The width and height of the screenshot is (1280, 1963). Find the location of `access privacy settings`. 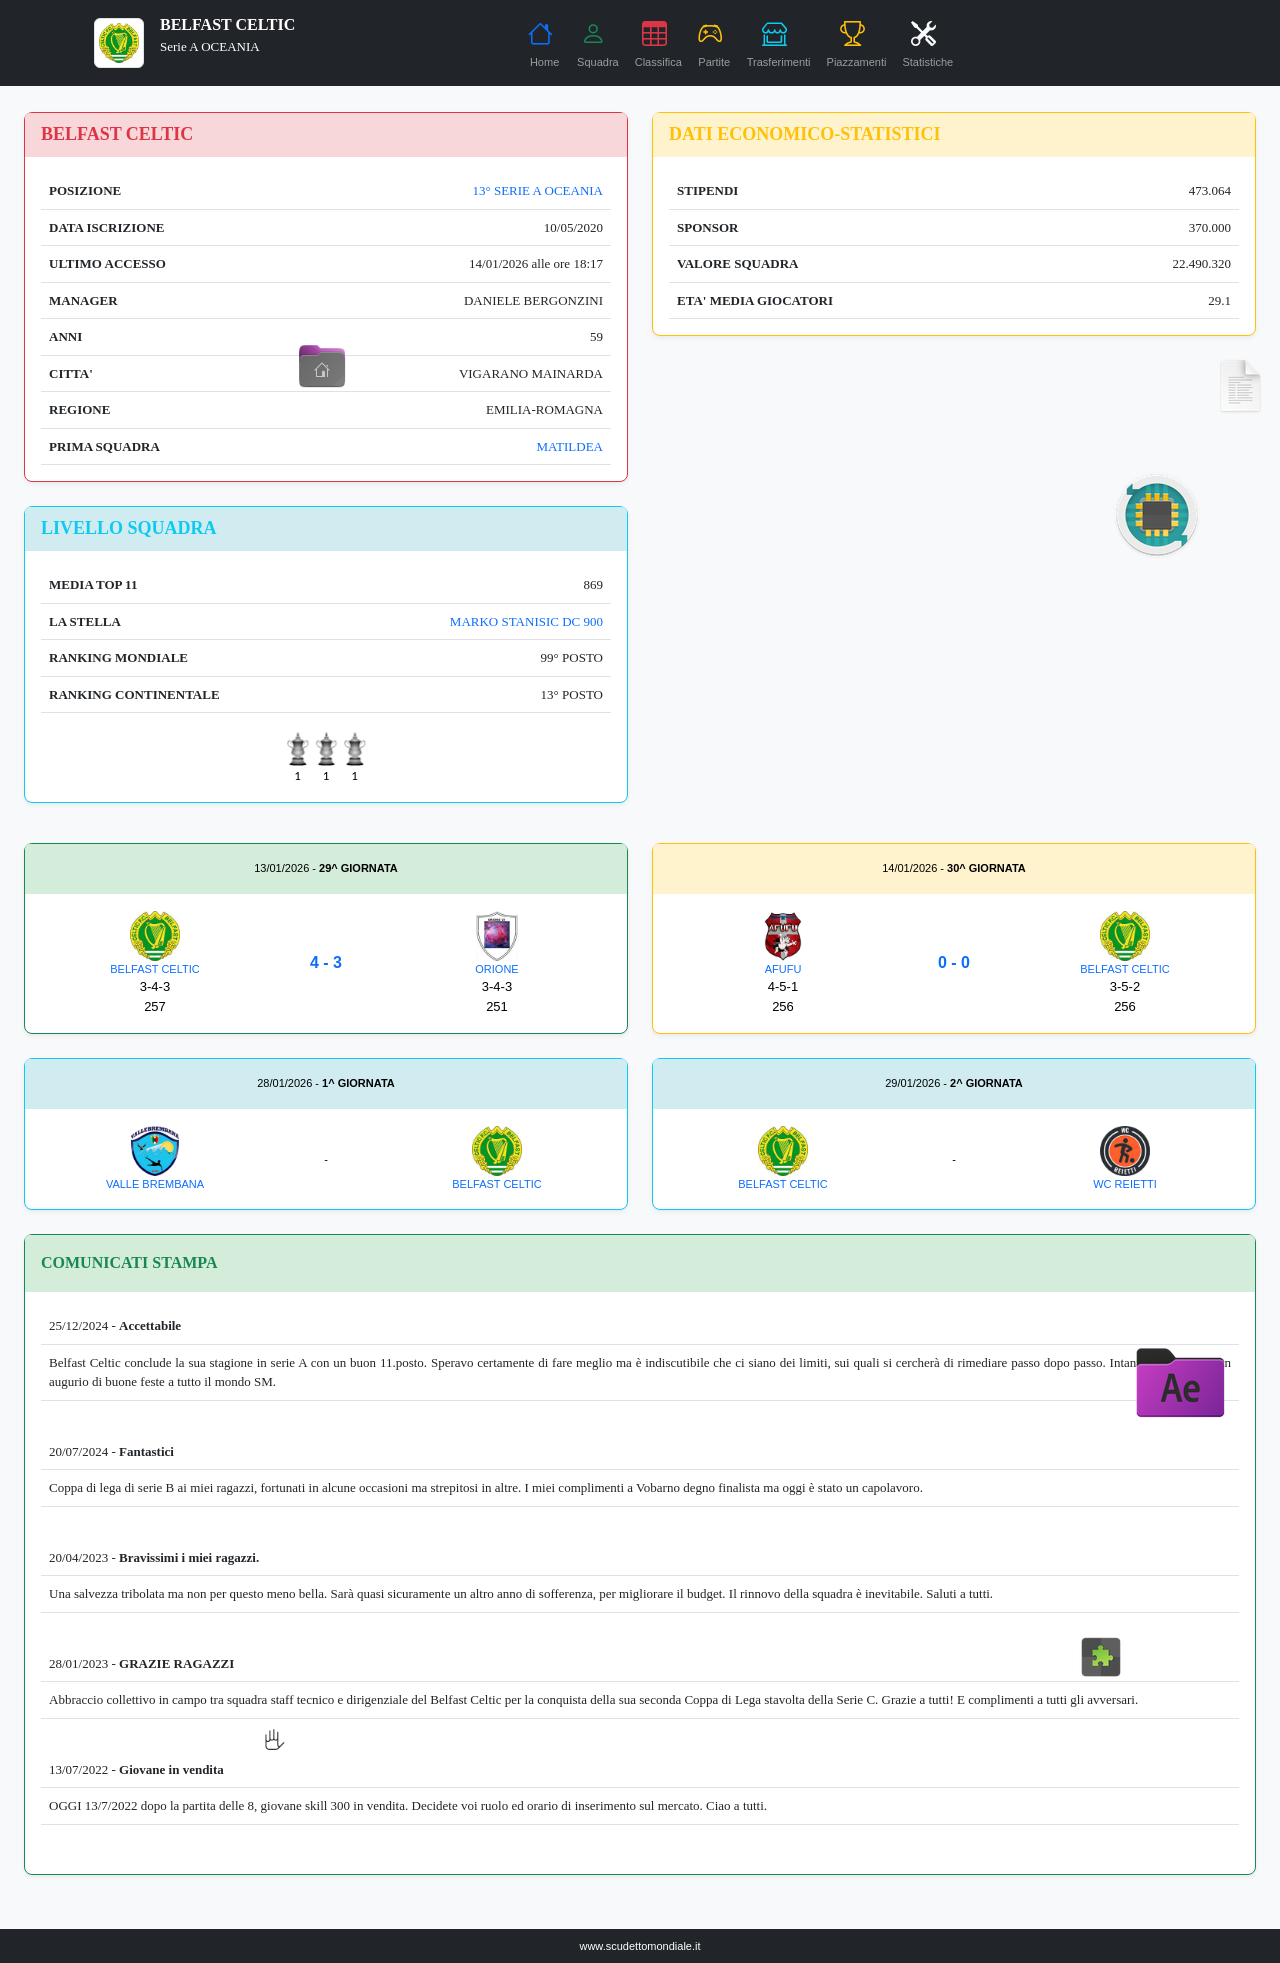

access privacy settings is located at coordinates (274, 1739).